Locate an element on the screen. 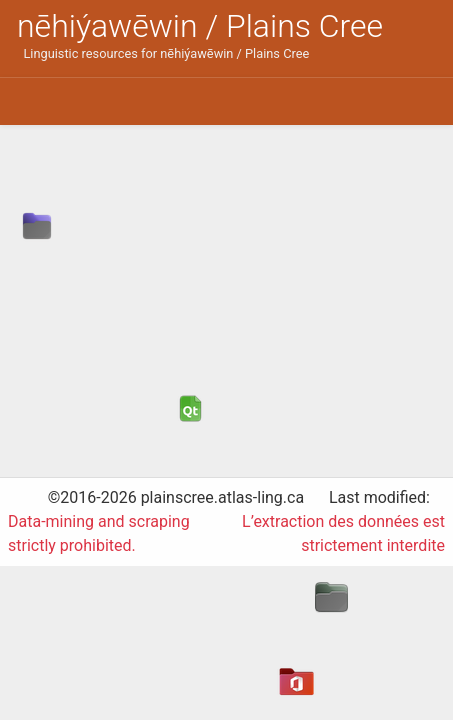  drop files here to move them into this folder is located at coordinates (37, 226).